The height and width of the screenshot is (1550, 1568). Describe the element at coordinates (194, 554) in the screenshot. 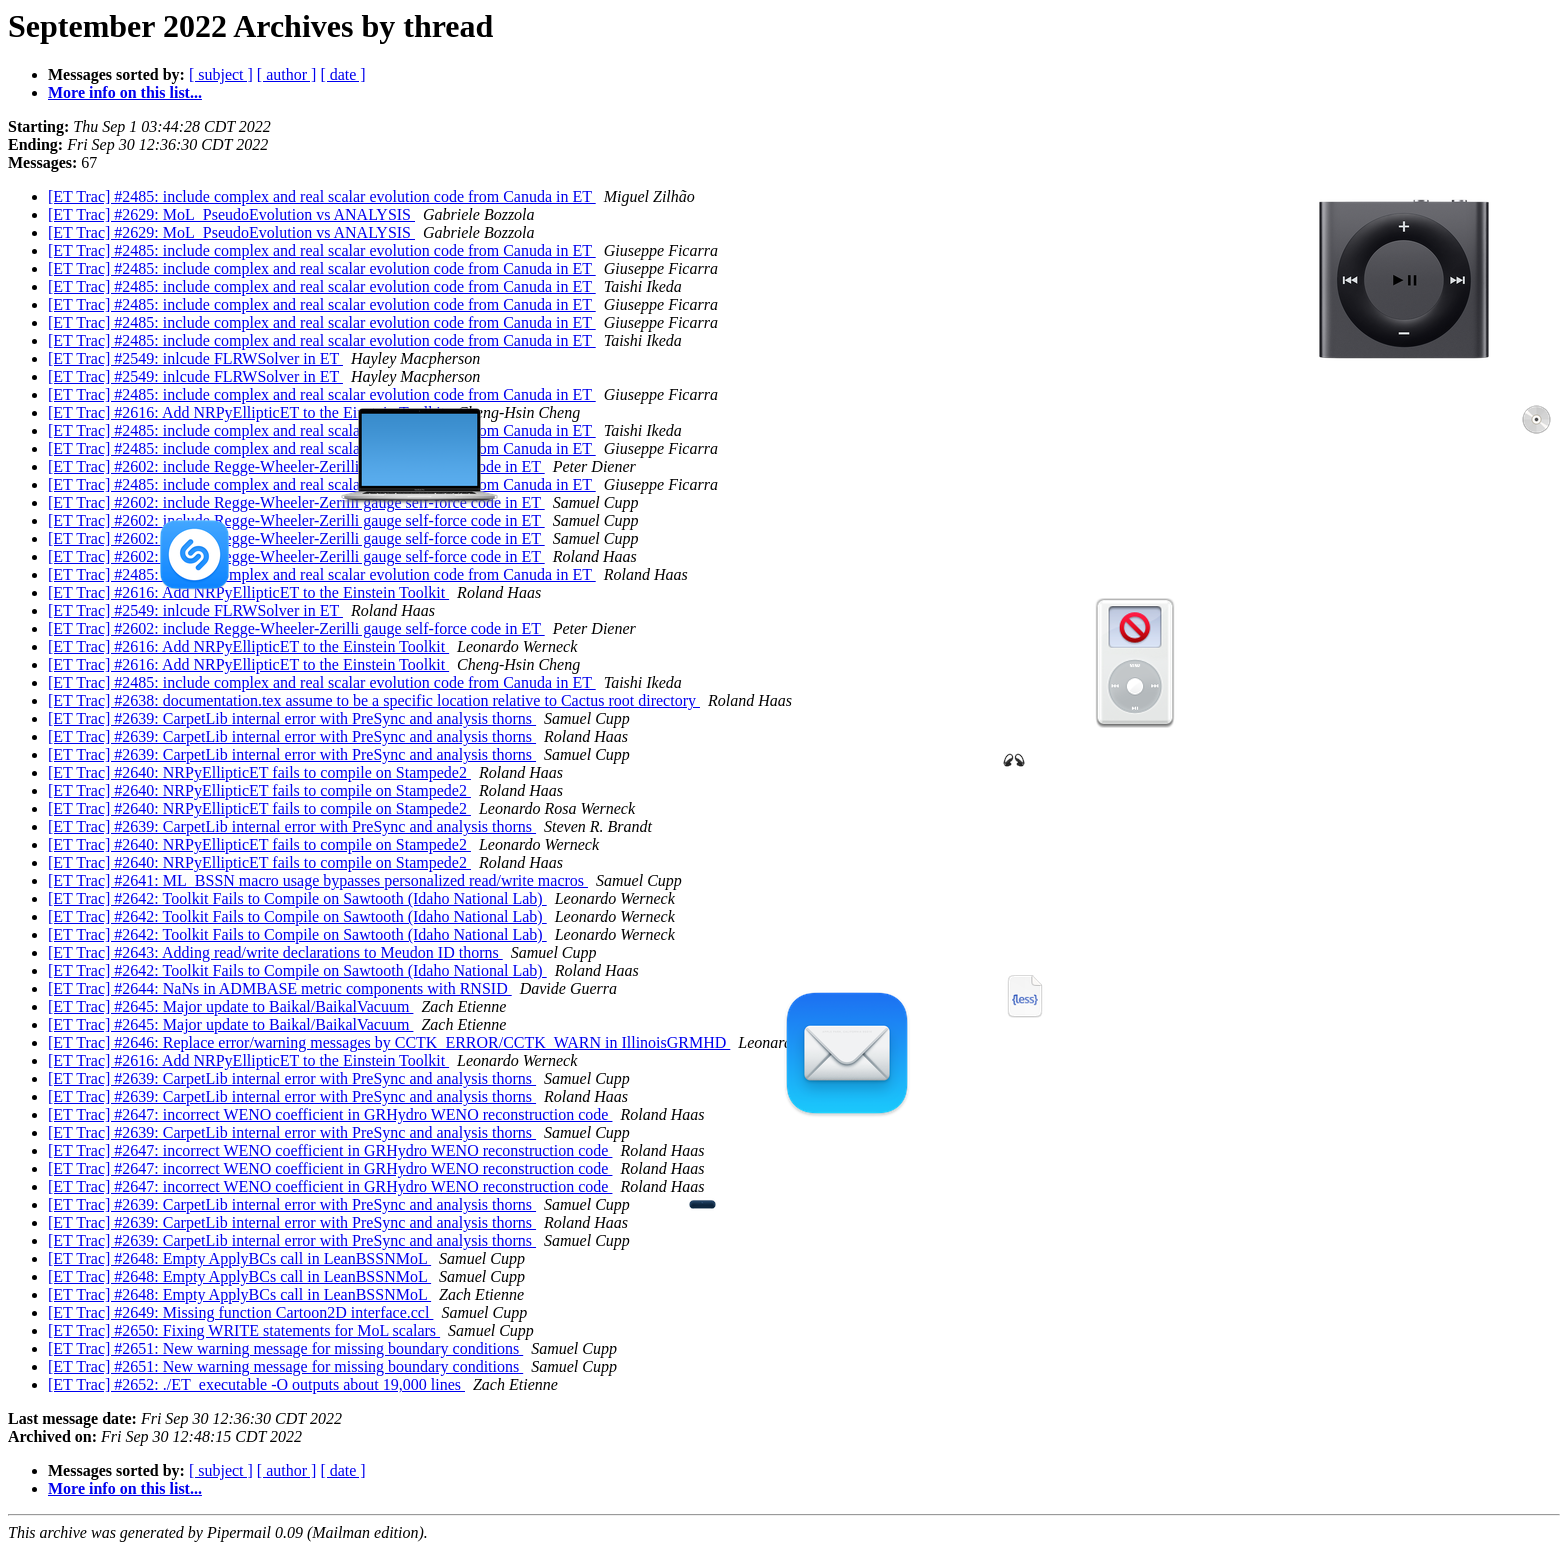

I see `identify a song playing nearby` at that location.